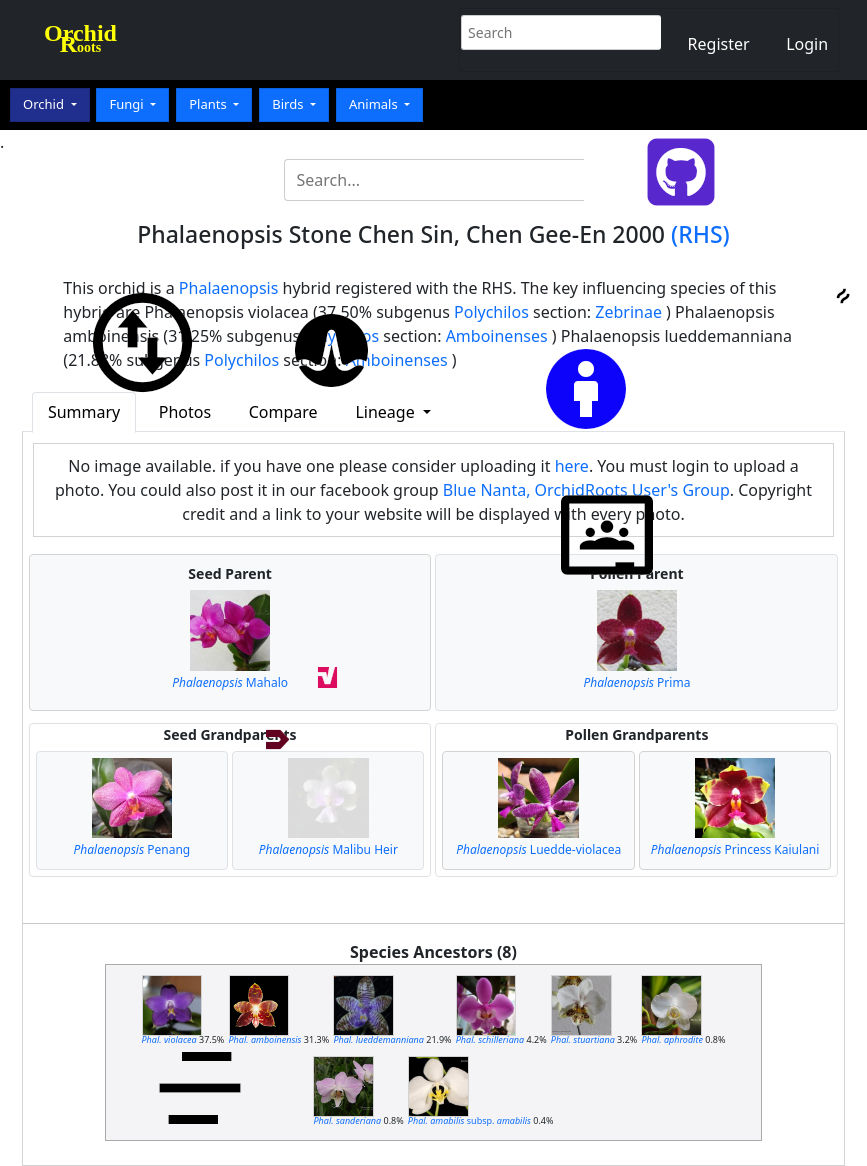  What do you see at coordinates (142, 342) in the screenshot?
I see `swap or exchange currency` at bounding box center [142, 342].